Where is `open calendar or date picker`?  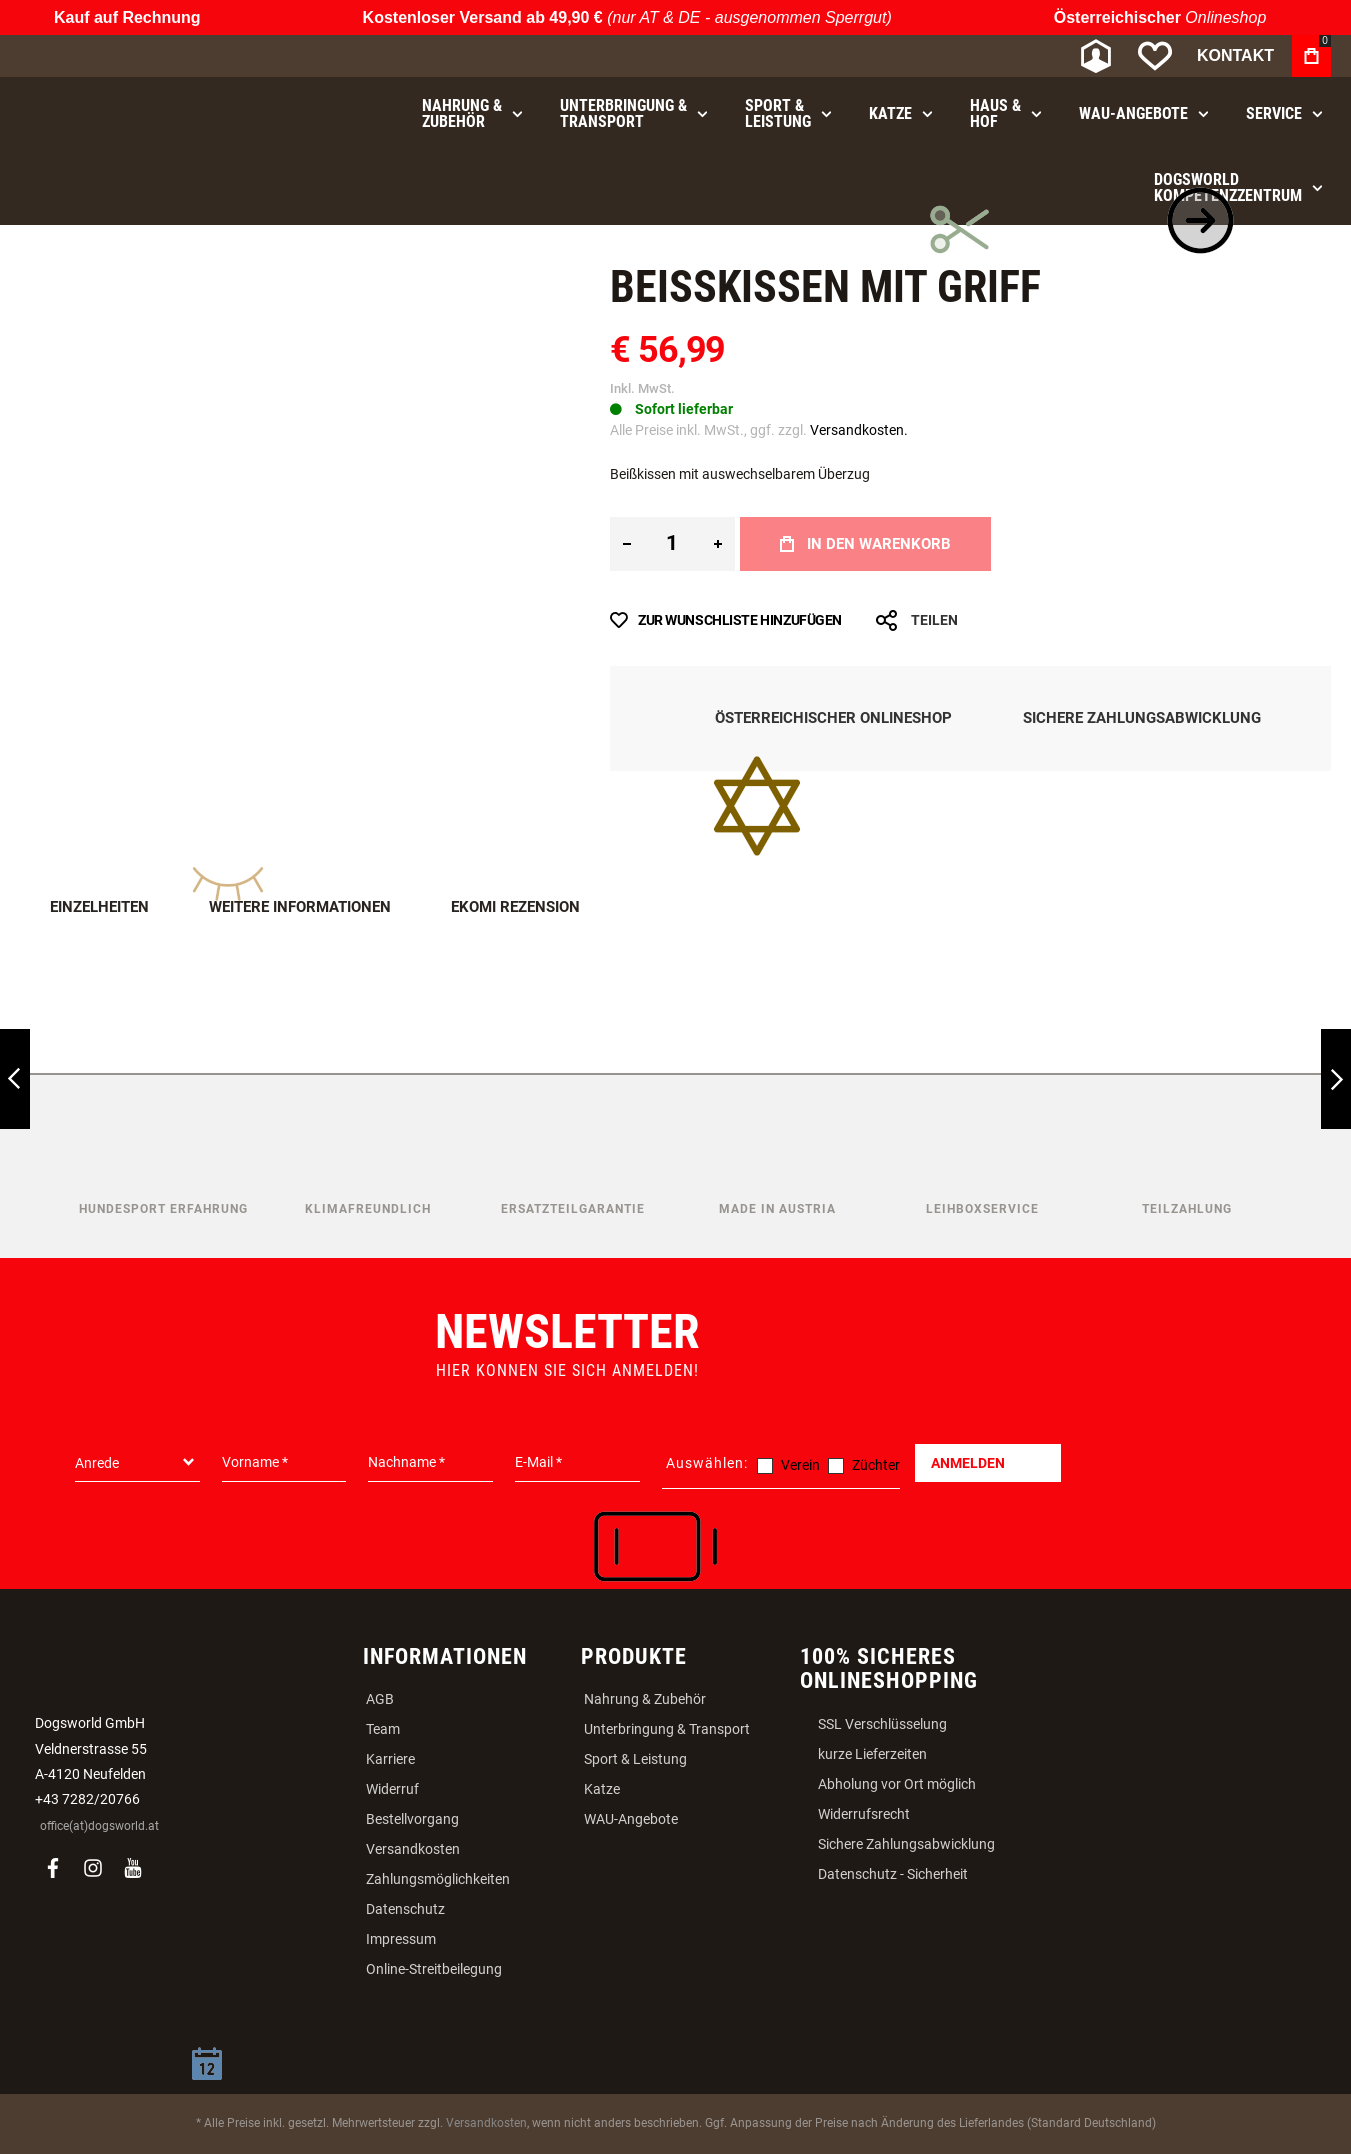
open calendar or date picker is located at coordinates (207, 2065).